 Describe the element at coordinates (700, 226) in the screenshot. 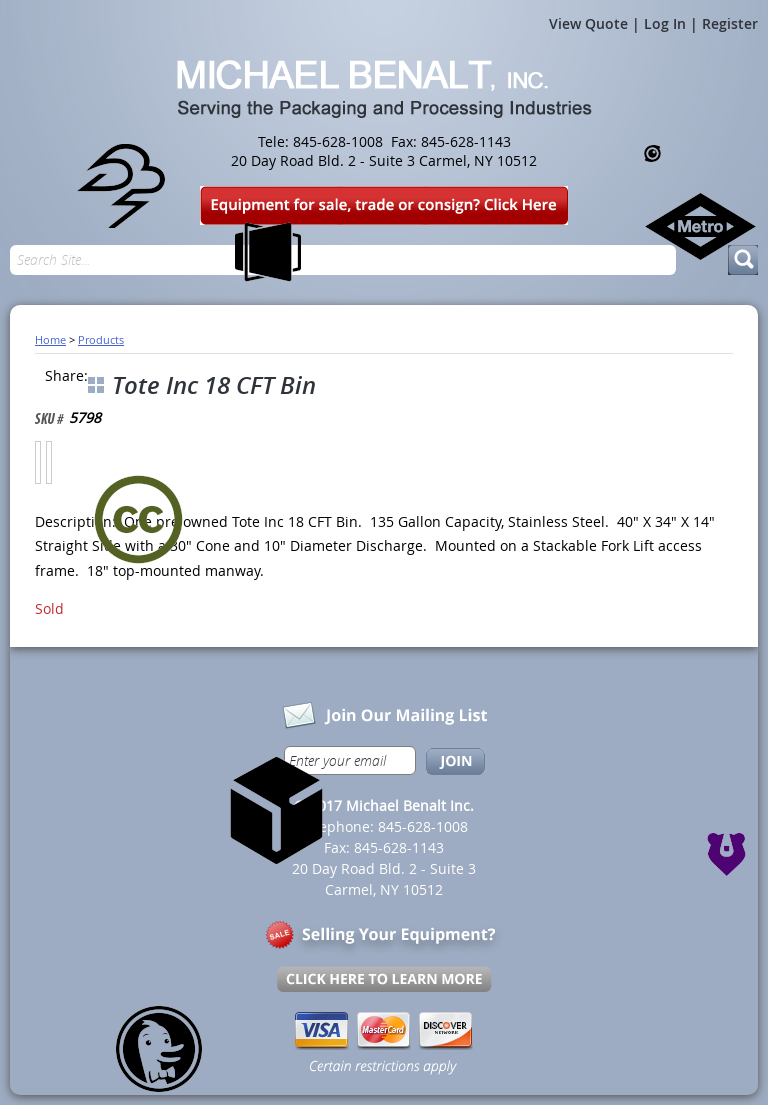

I see `open the Metro de Madrid transit app` at that location.